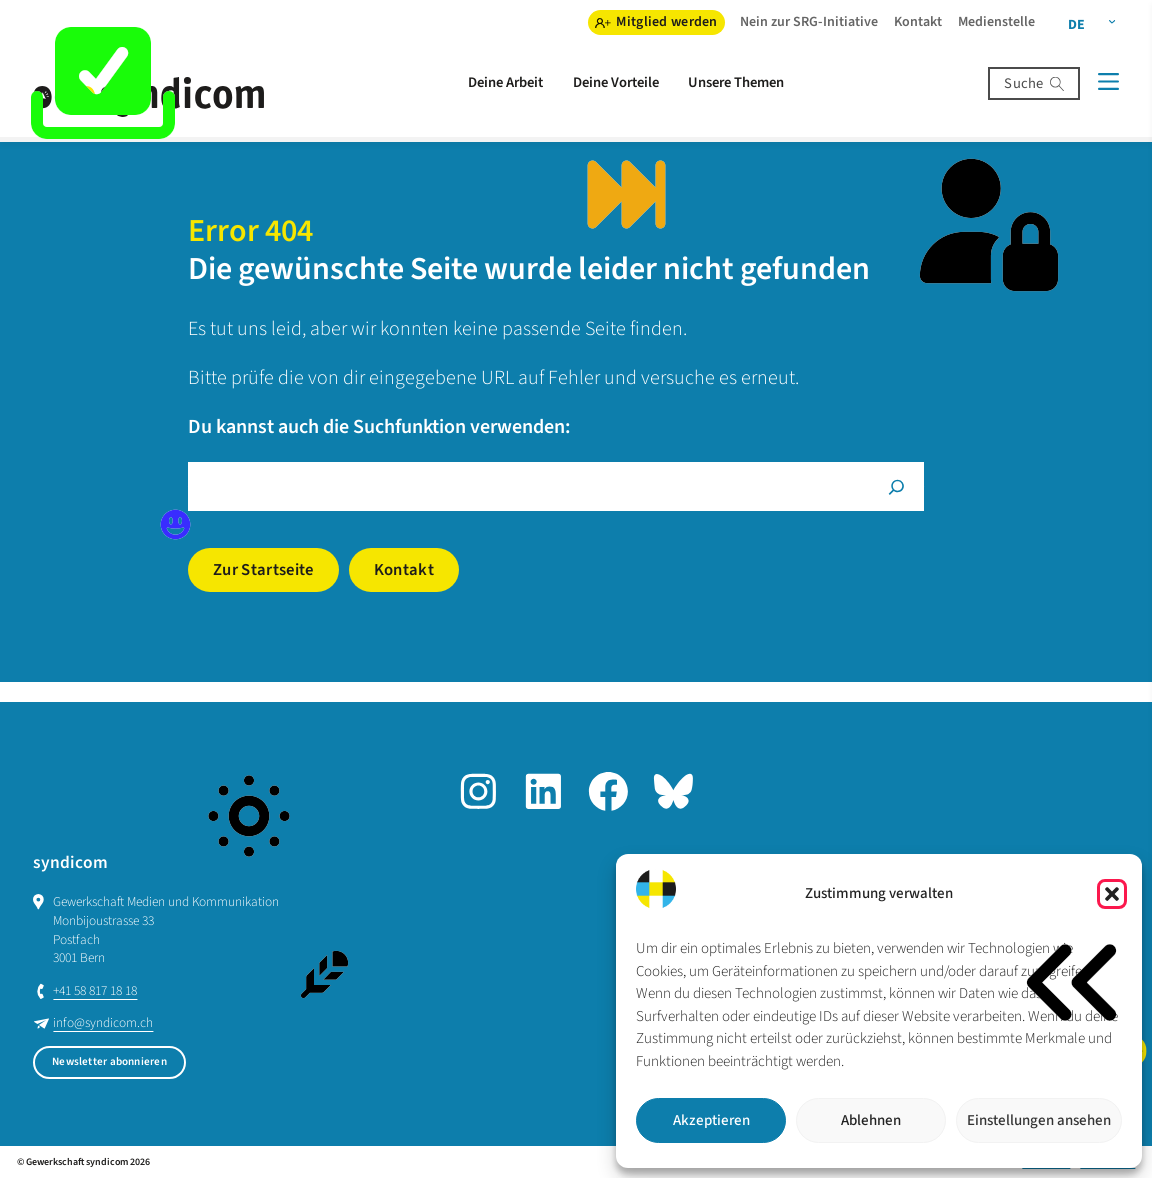 This screenshot has width=1152, height=1178. I want to click on decrease screen brightness, so click(249, 816).